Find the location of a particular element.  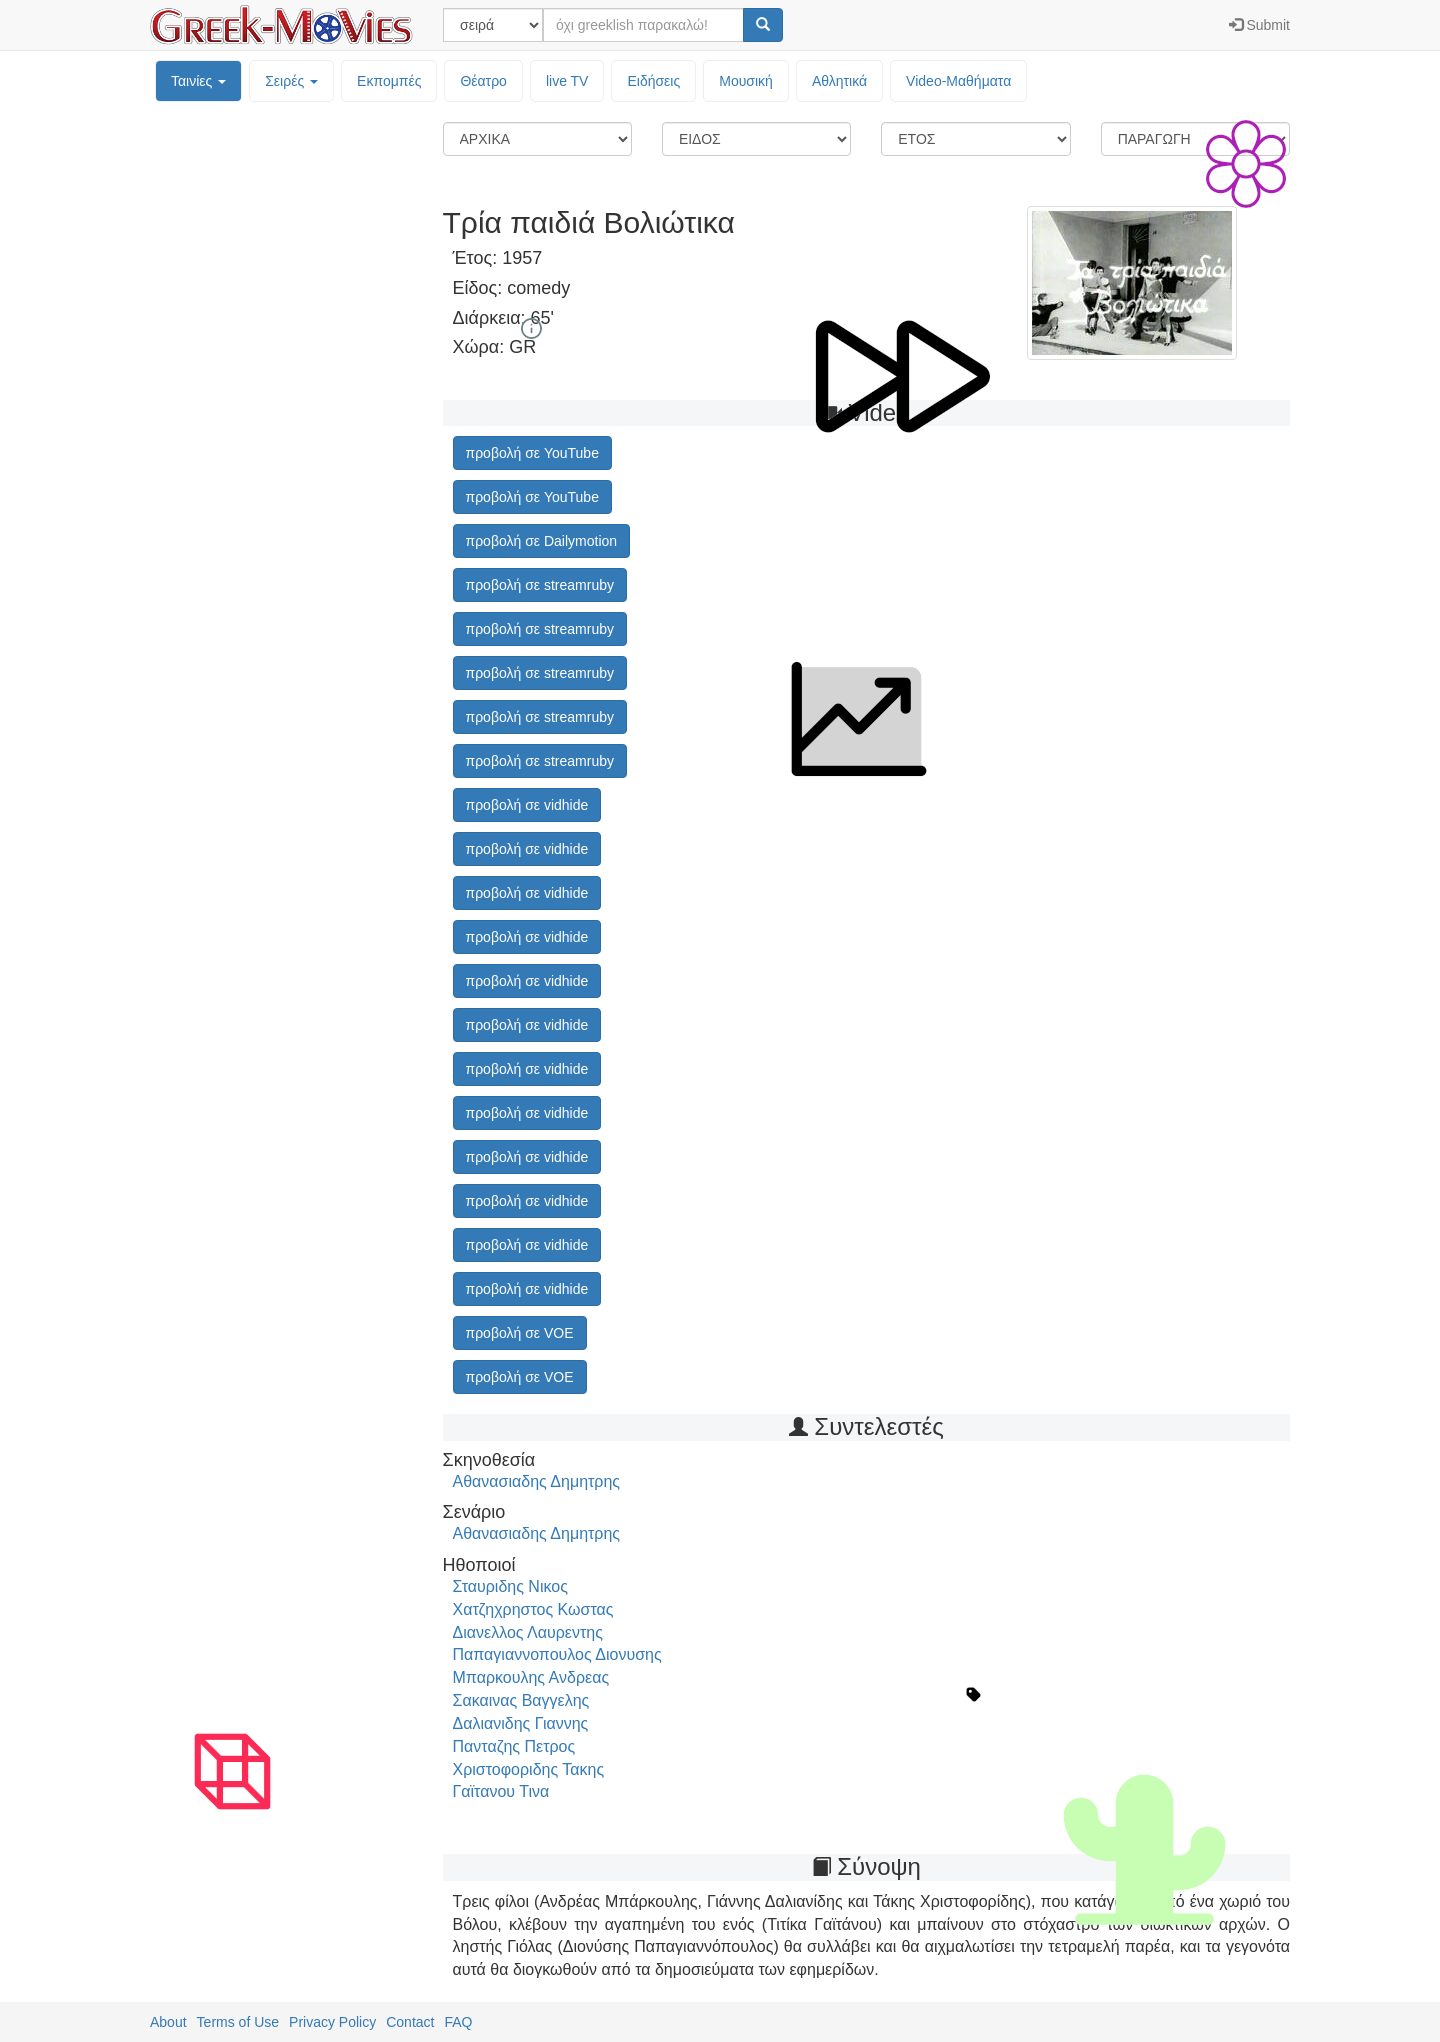

view analytics or performance trends is located at coordinates (859, 719).